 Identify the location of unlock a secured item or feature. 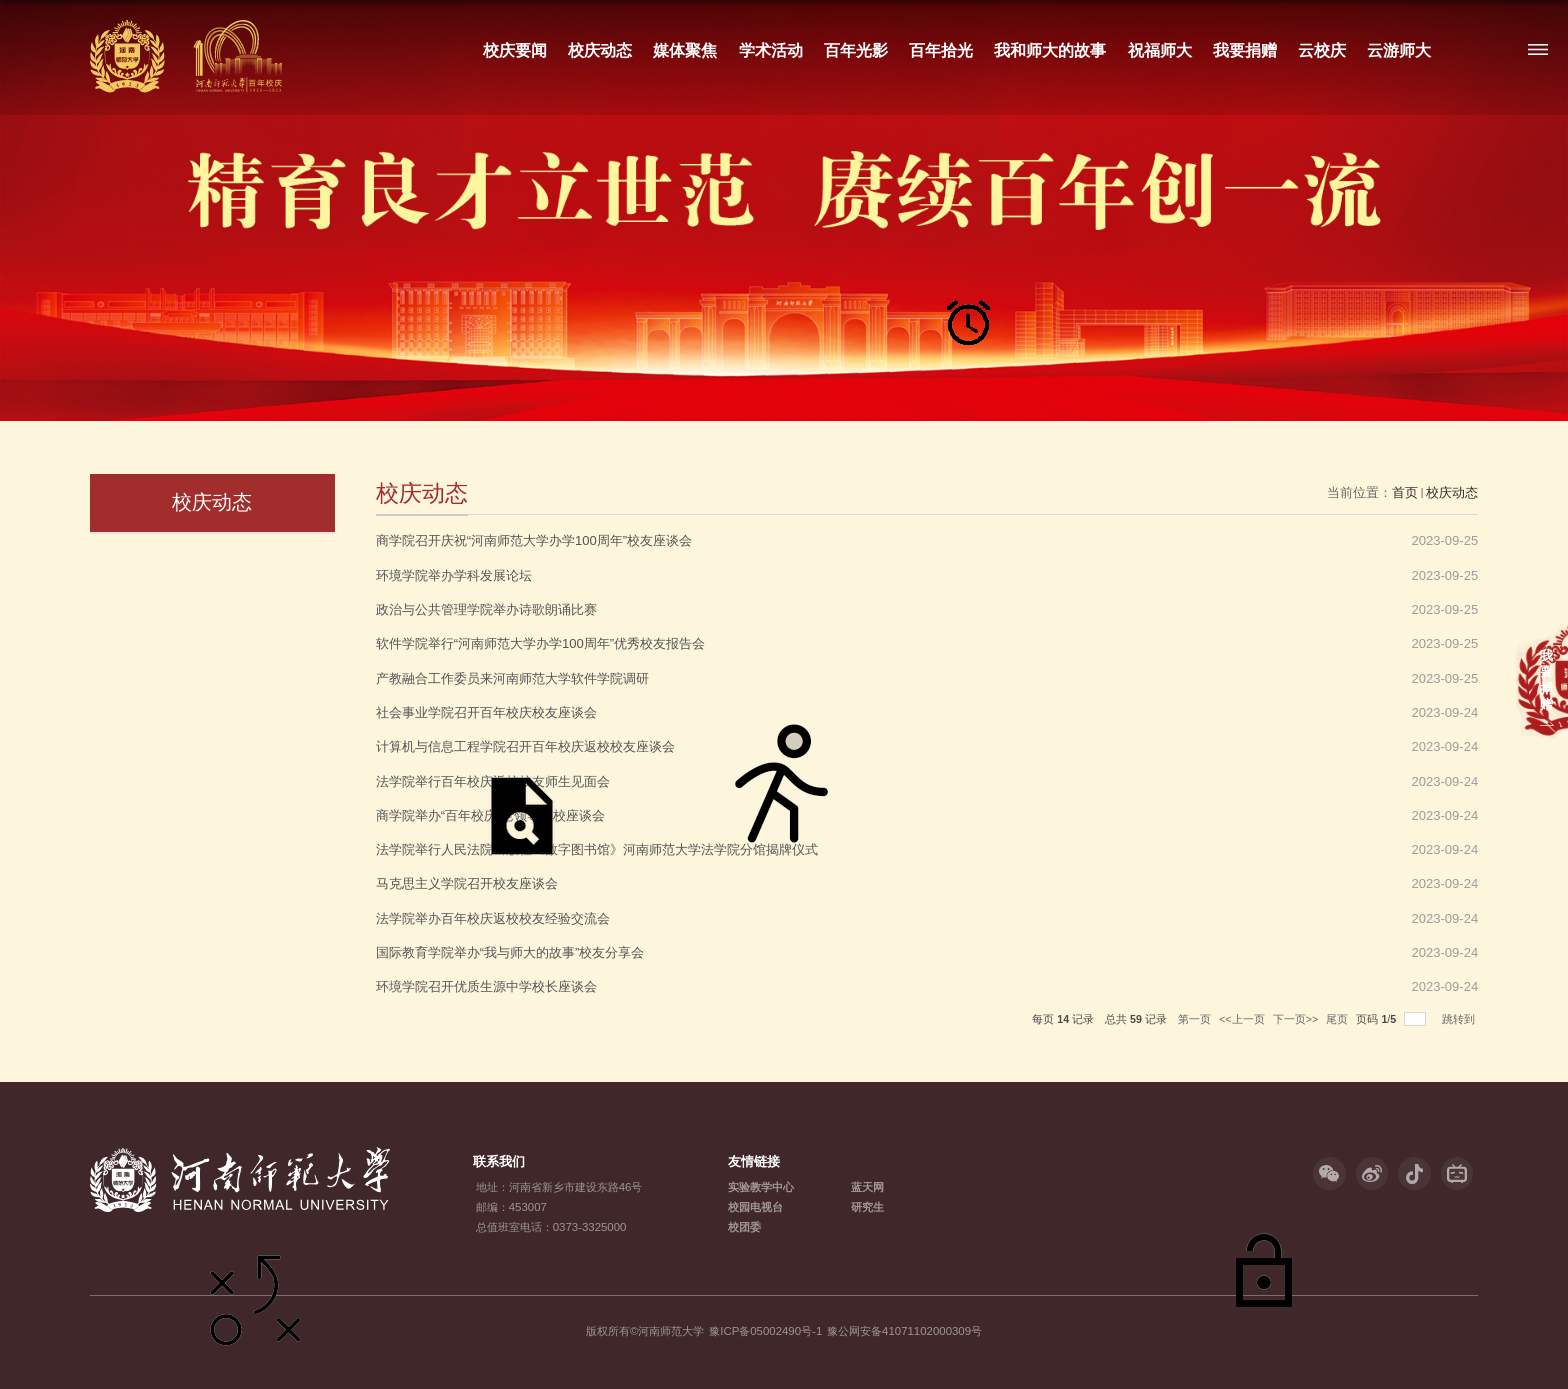
(1264, 1272).